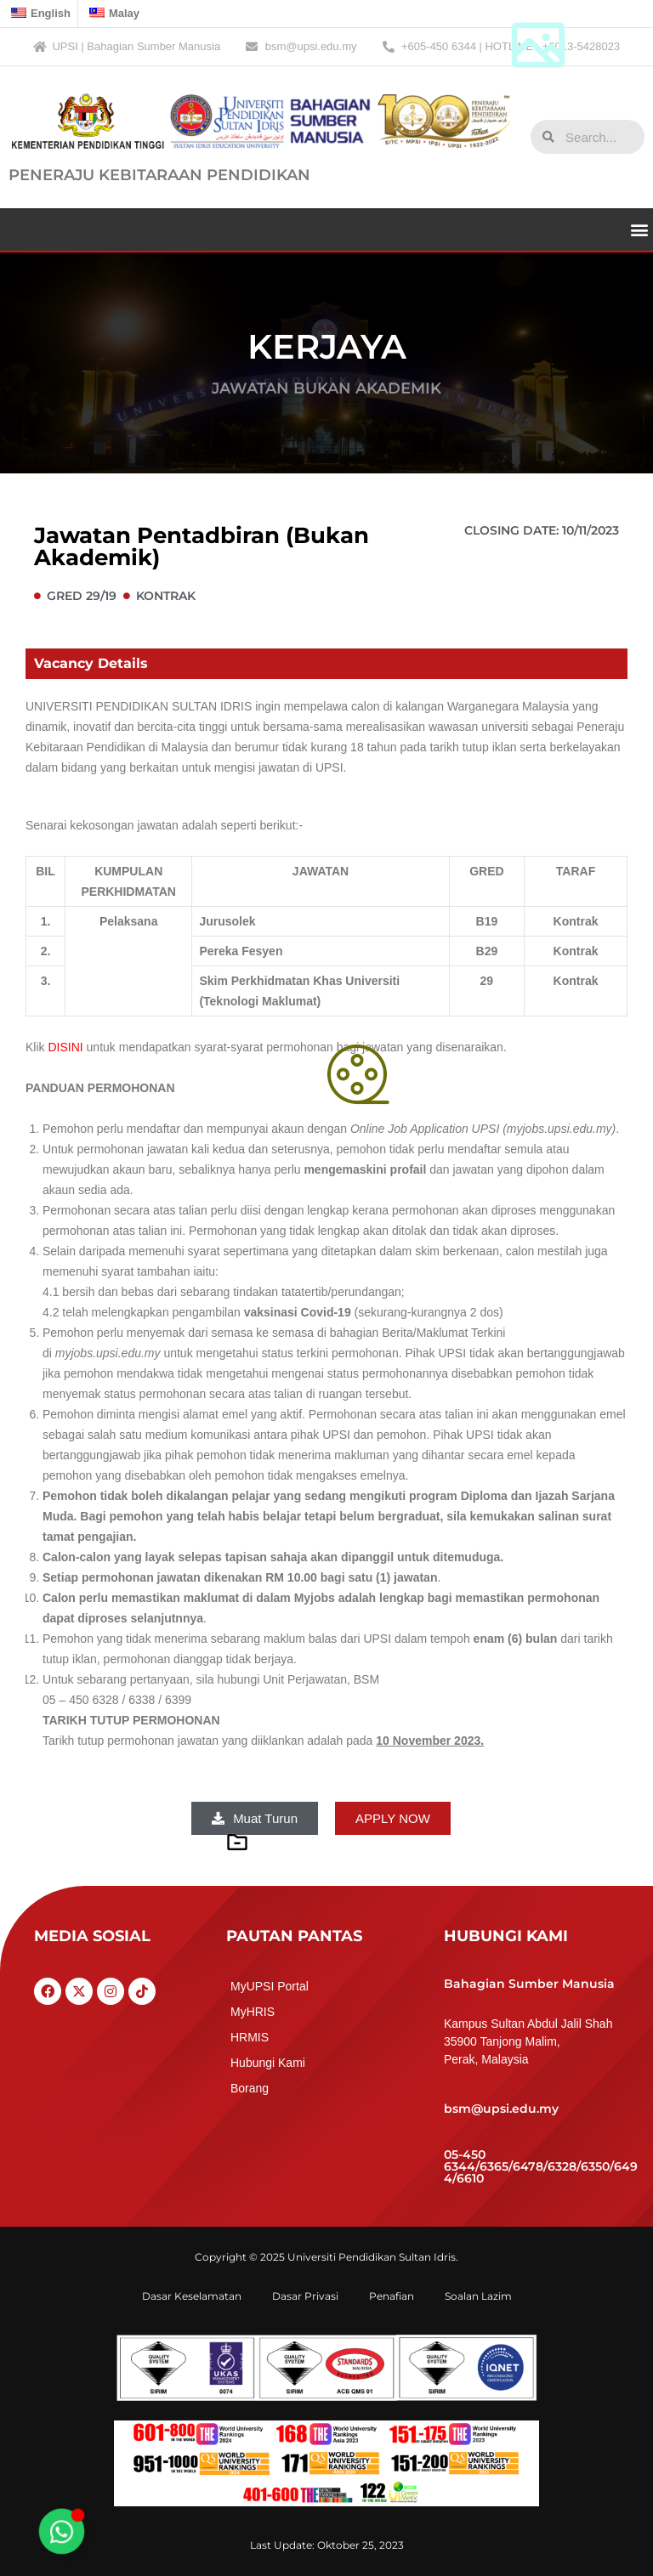  What do you see at coordinates (538, 45) in the screenshot?
I see `view or open an image file` at bounding box center [538, 45].